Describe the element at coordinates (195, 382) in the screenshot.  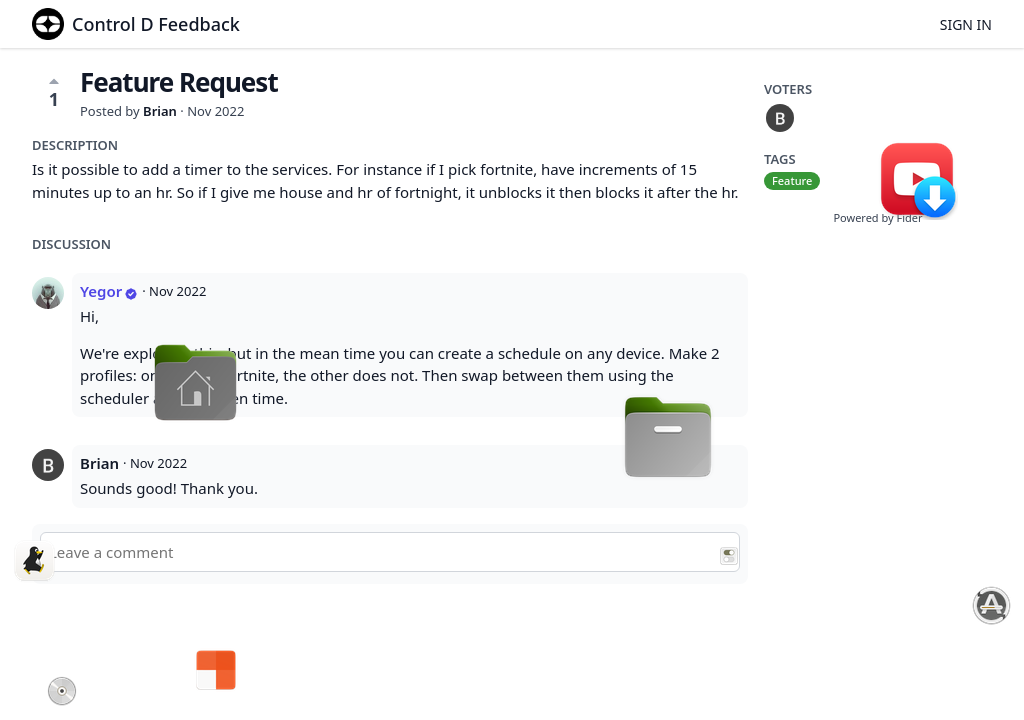
I see `access your home folder` at that location.